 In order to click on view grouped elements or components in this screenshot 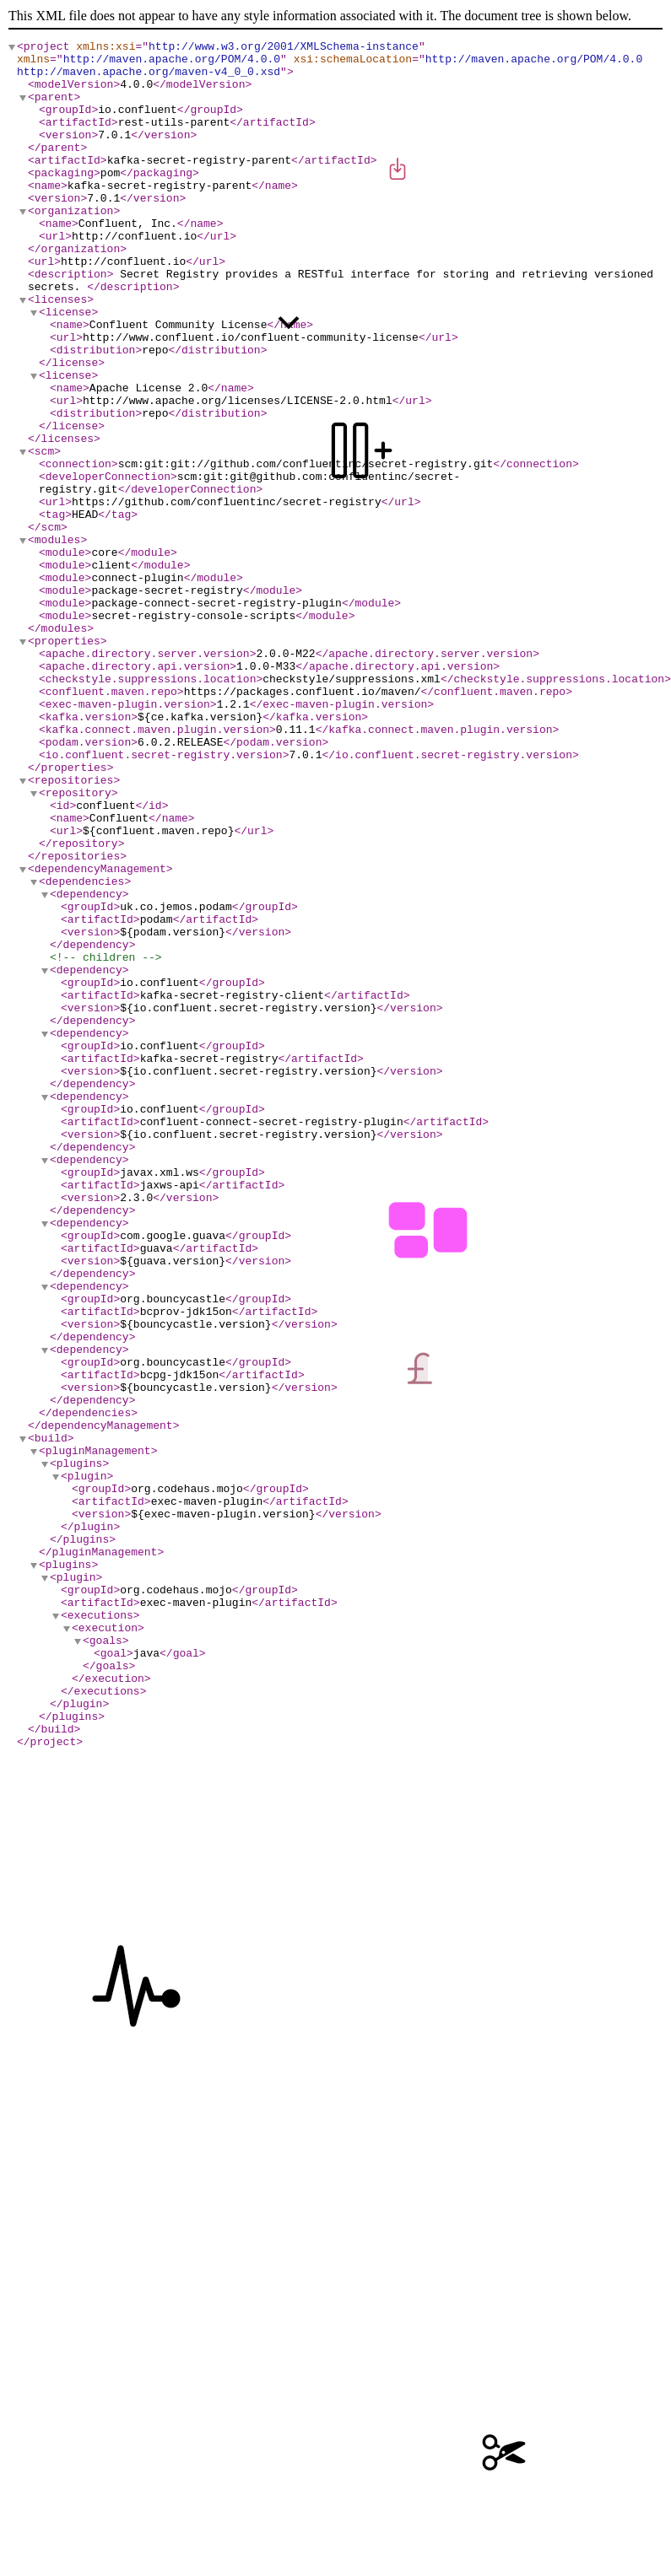, I will do `click(428, 1227)`.